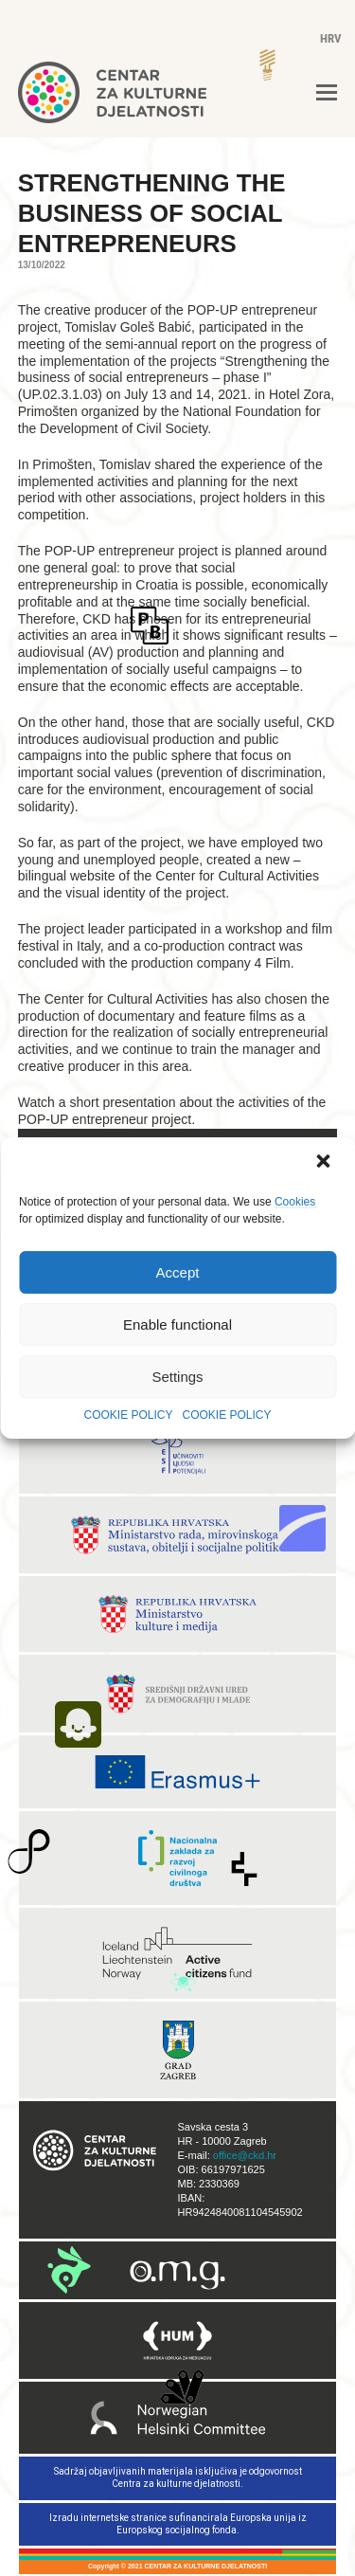 The height and width of the screenshot is (2576, 355). Describe the element at coordinates (267, 64) in the screenshot. I see `lumen technologies company logo` at that location.